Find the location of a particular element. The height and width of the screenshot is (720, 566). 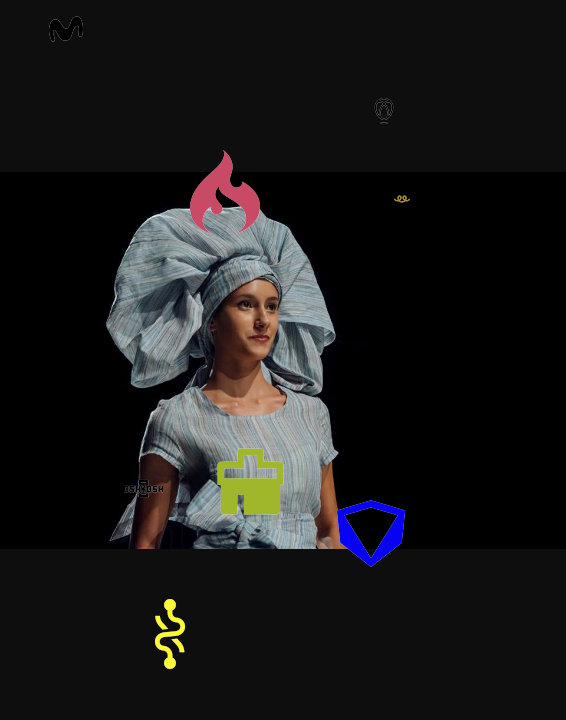

access brush or painting tools is located at coordinates (250, 481).